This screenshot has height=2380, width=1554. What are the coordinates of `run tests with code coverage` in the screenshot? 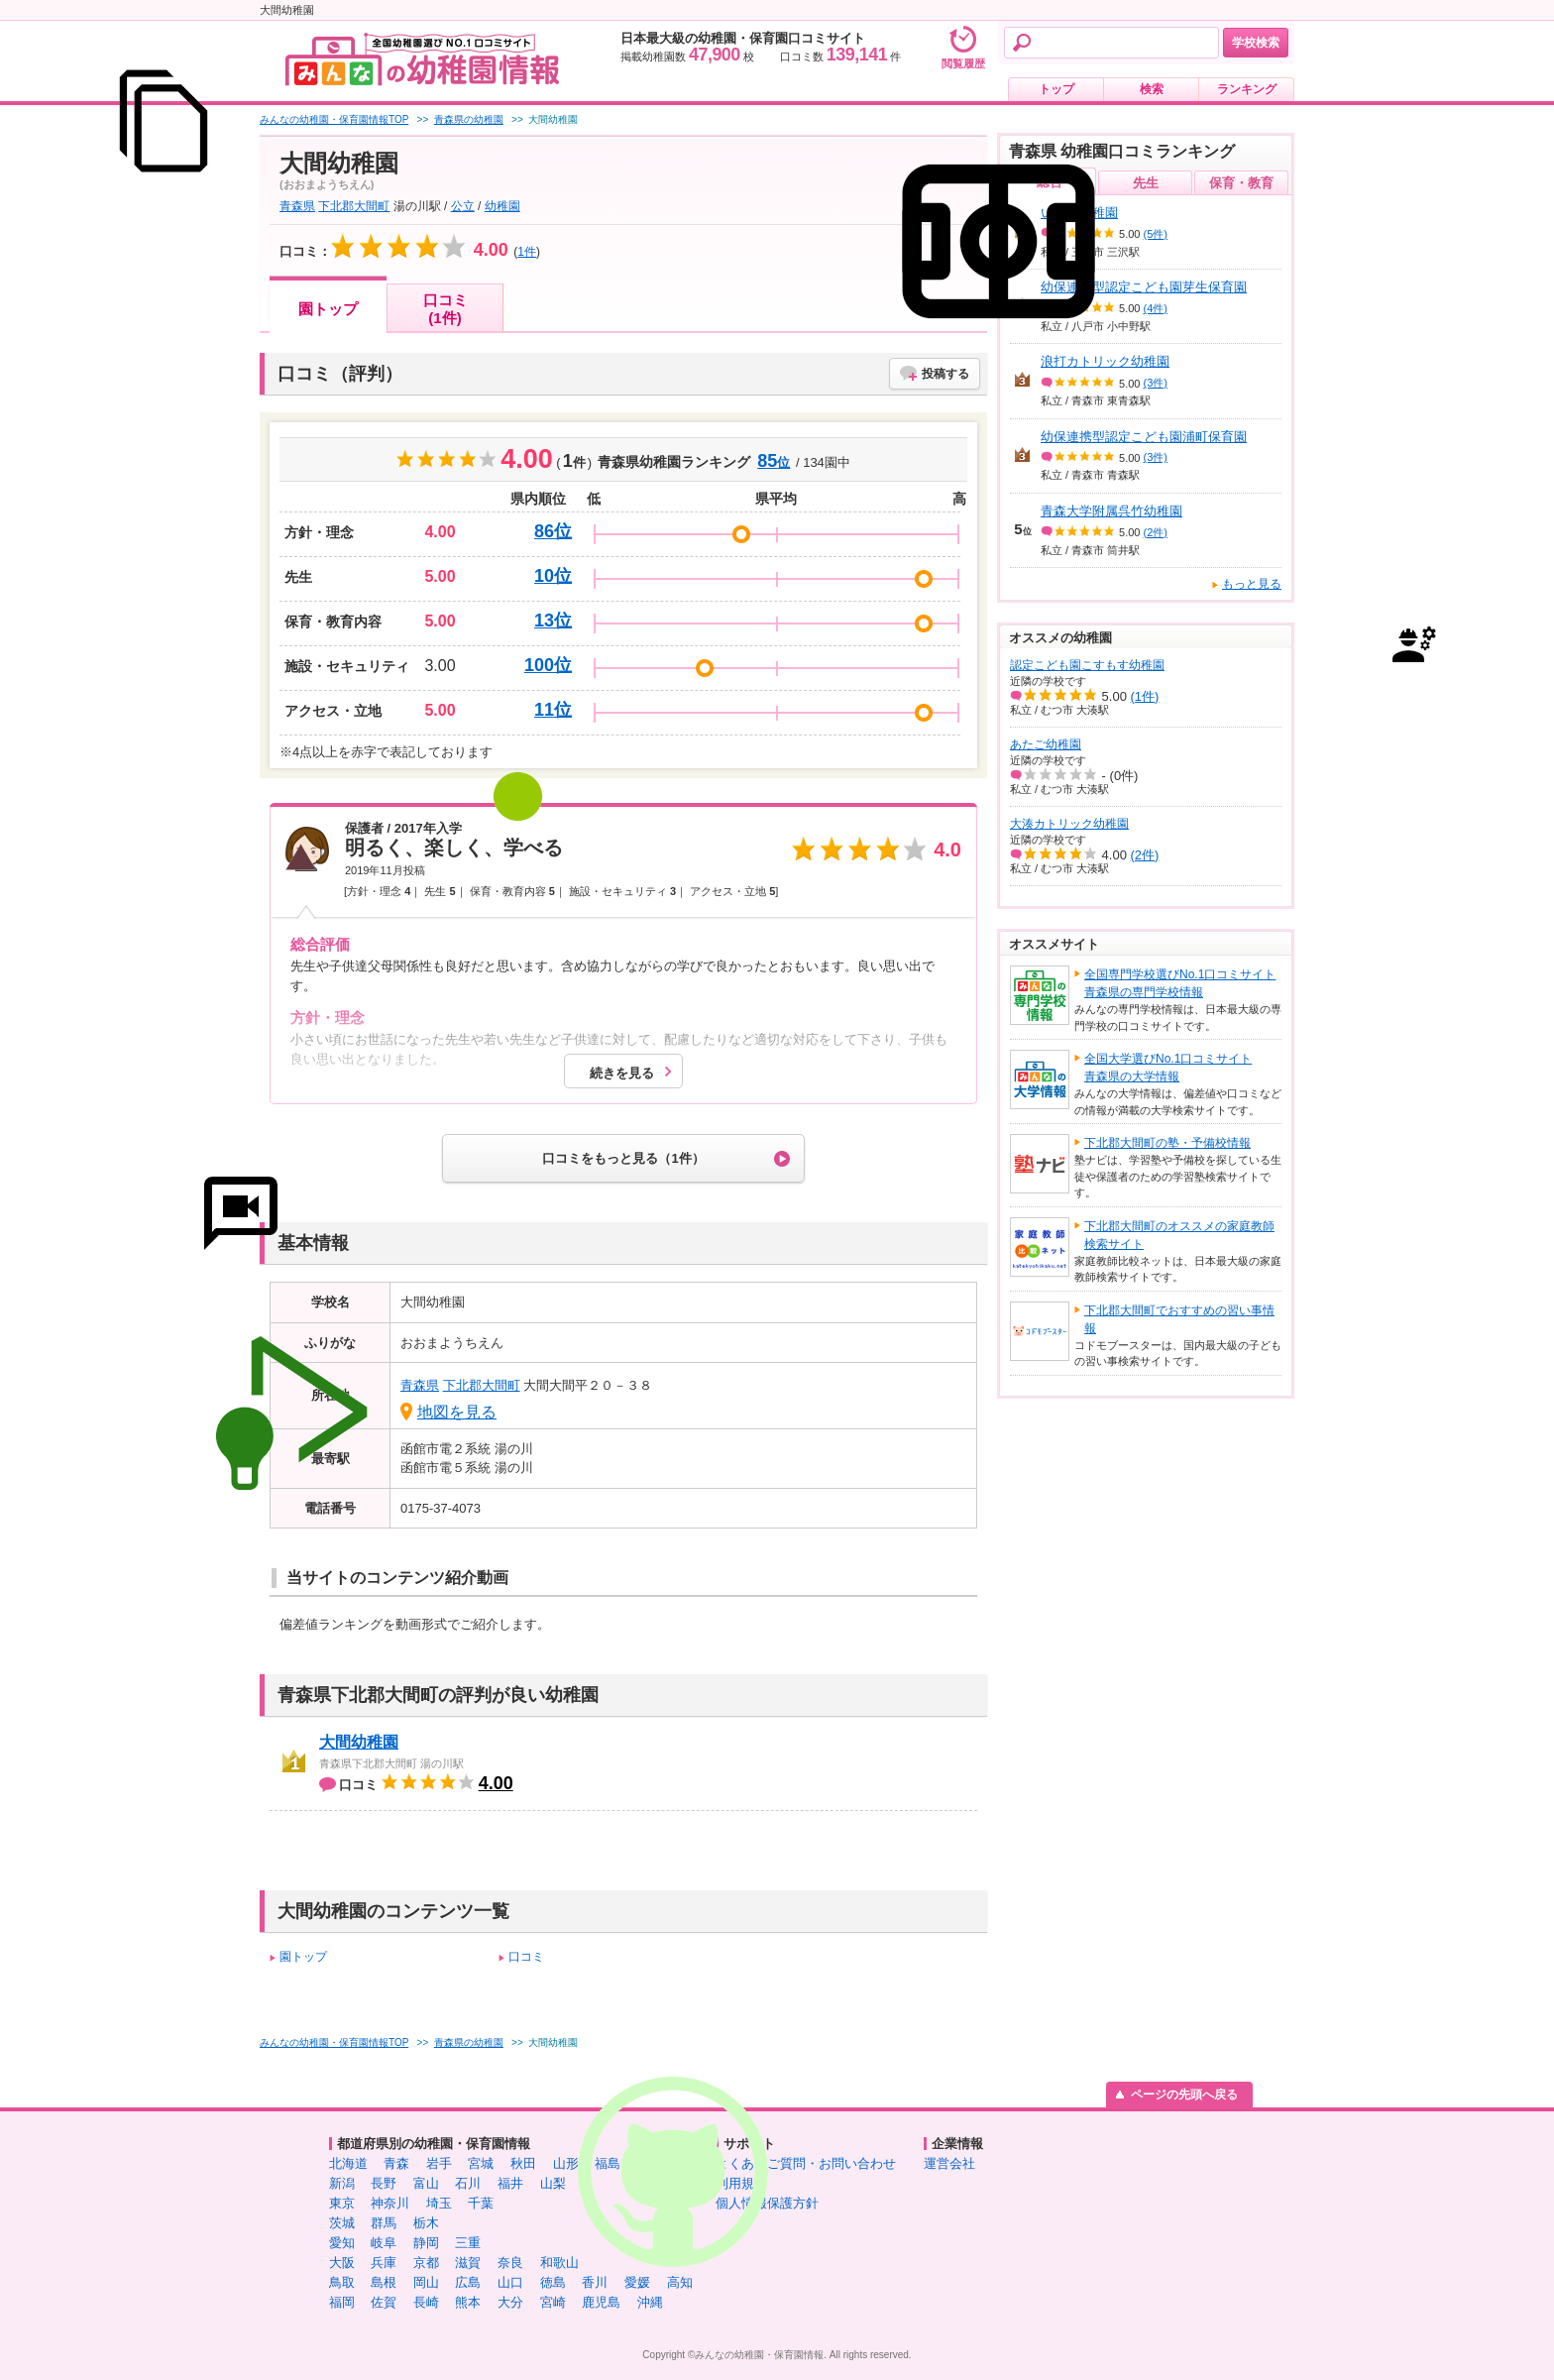 It's located at (286, 1407).